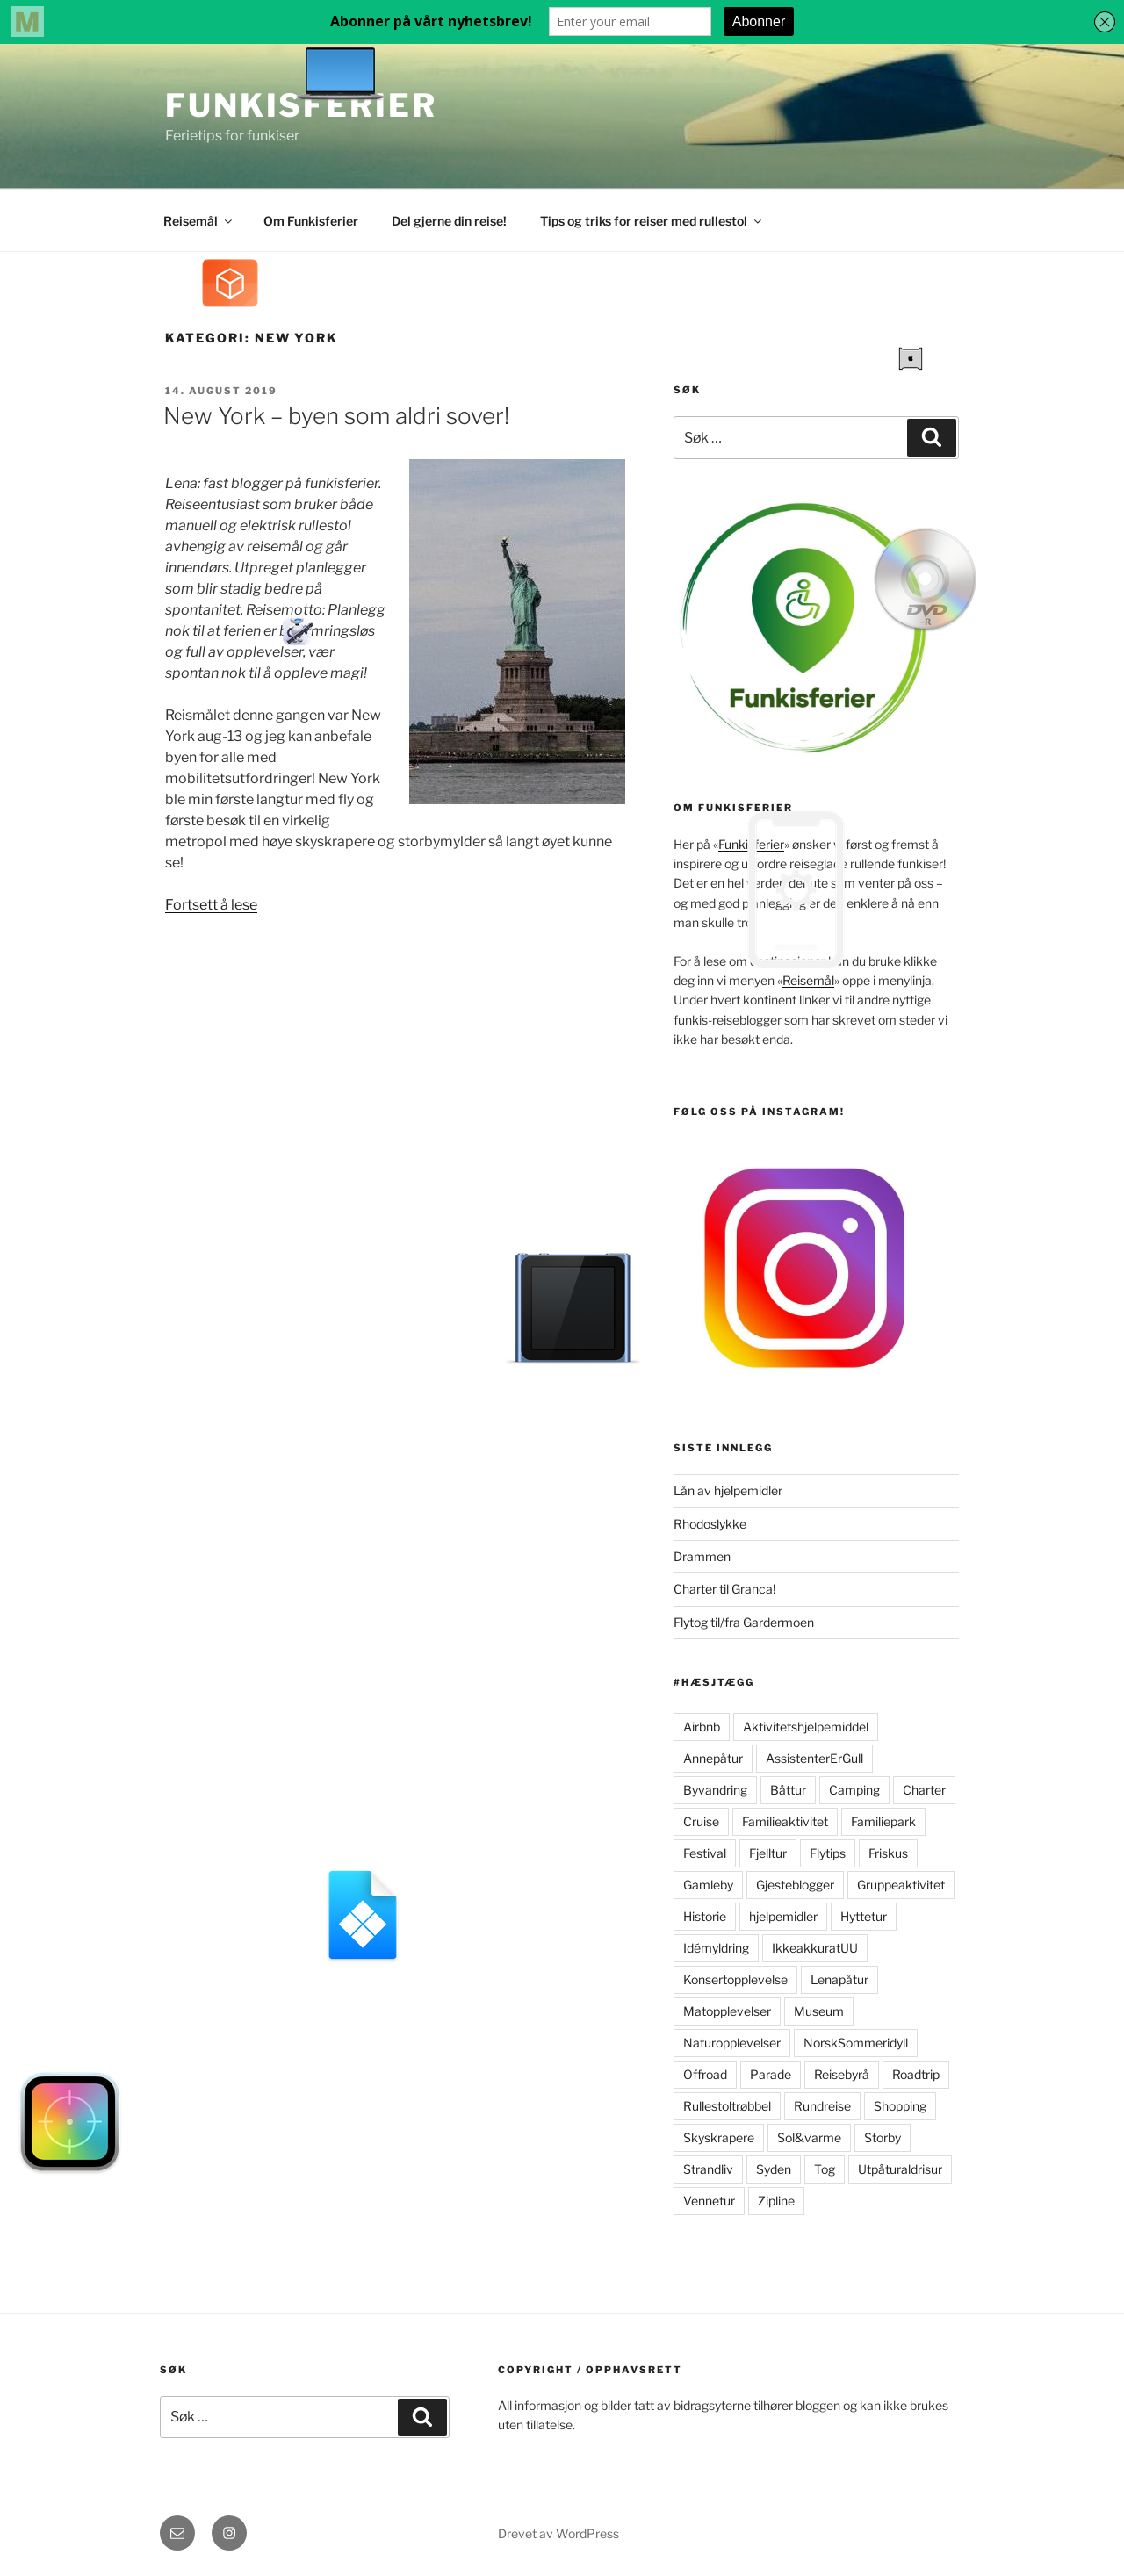 Image resolution: width=1124 pixels, height=2576 pixels. What do you see at coordinates (363, 1917) in the screenshot?
I see `windows control panel file running through wine compatibility layer` at bounding box center [363, 1917].